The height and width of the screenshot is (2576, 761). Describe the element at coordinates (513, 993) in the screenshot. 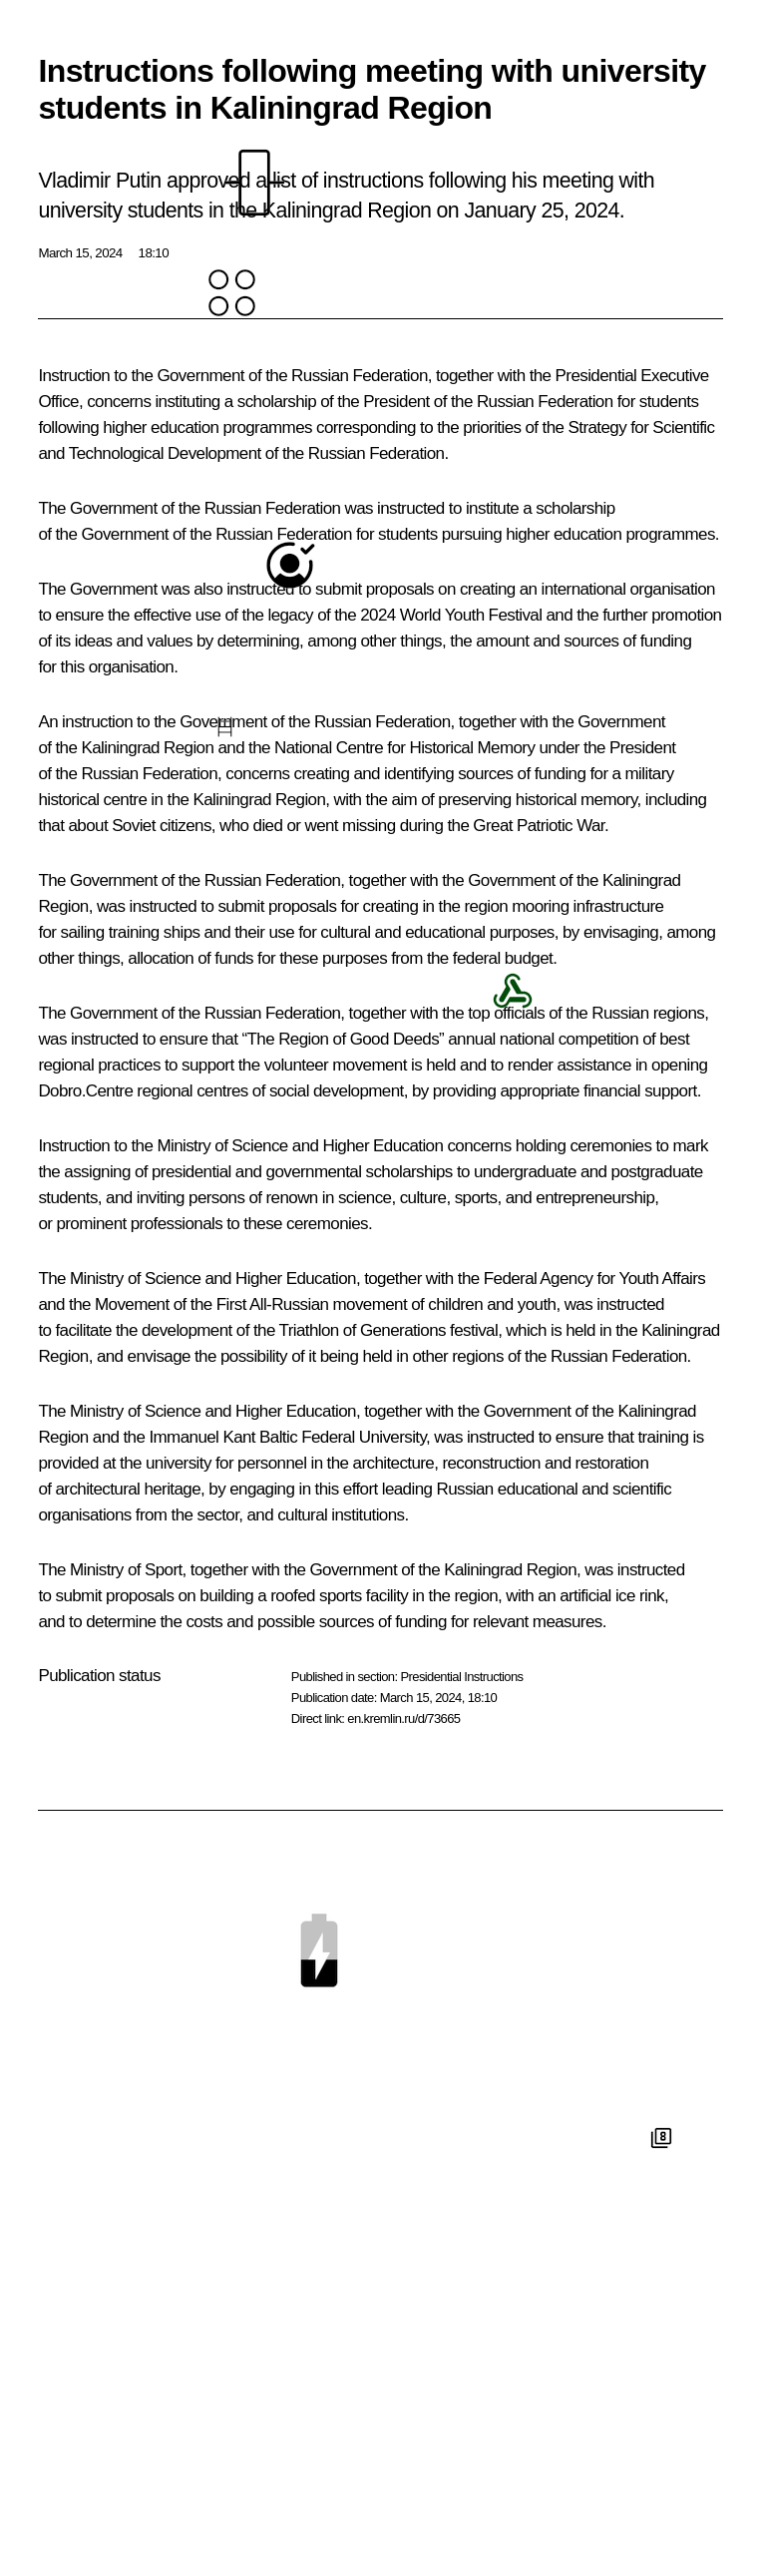

I see `configure webhook integrations` at that location.